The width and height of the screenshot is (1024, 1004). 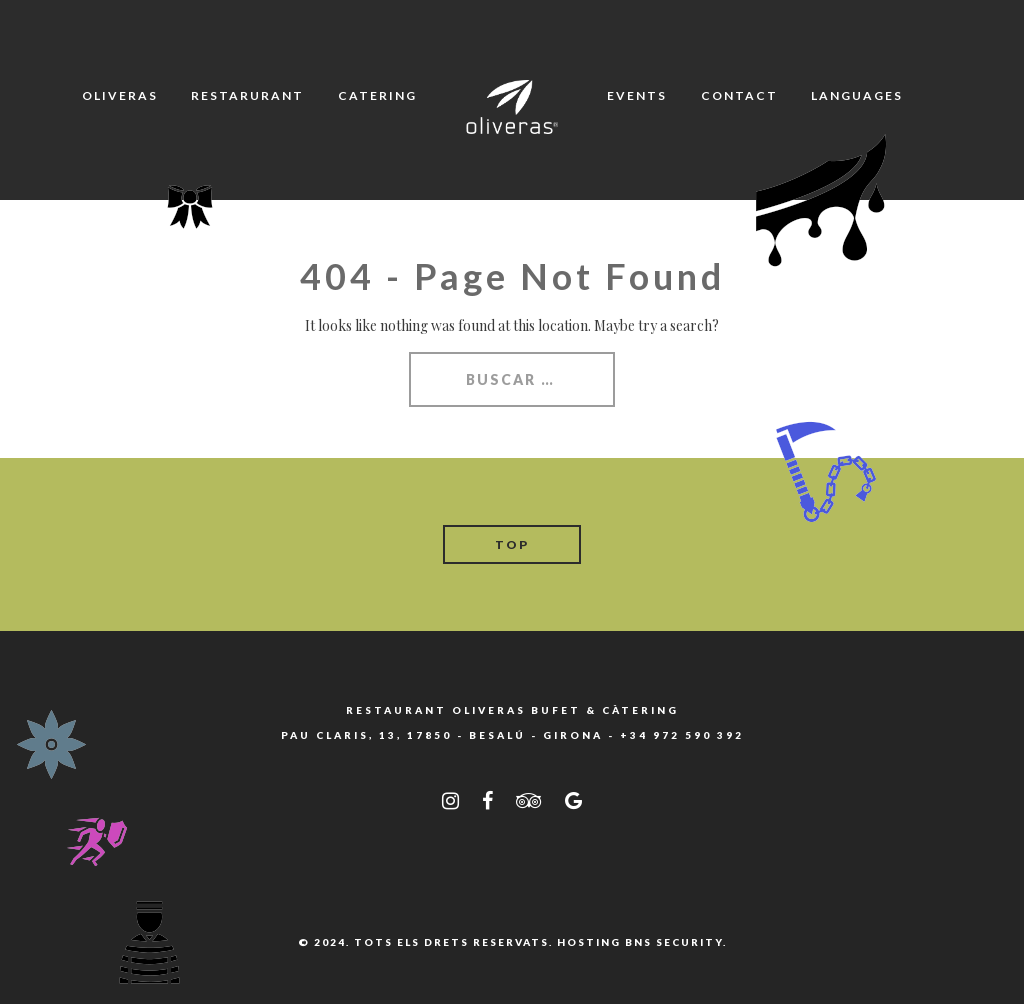 What do you see at coordinates (826, 472) in the screenshot?
I see `select kusarigama weapon in game inventory` at bounding box center [826, 472].